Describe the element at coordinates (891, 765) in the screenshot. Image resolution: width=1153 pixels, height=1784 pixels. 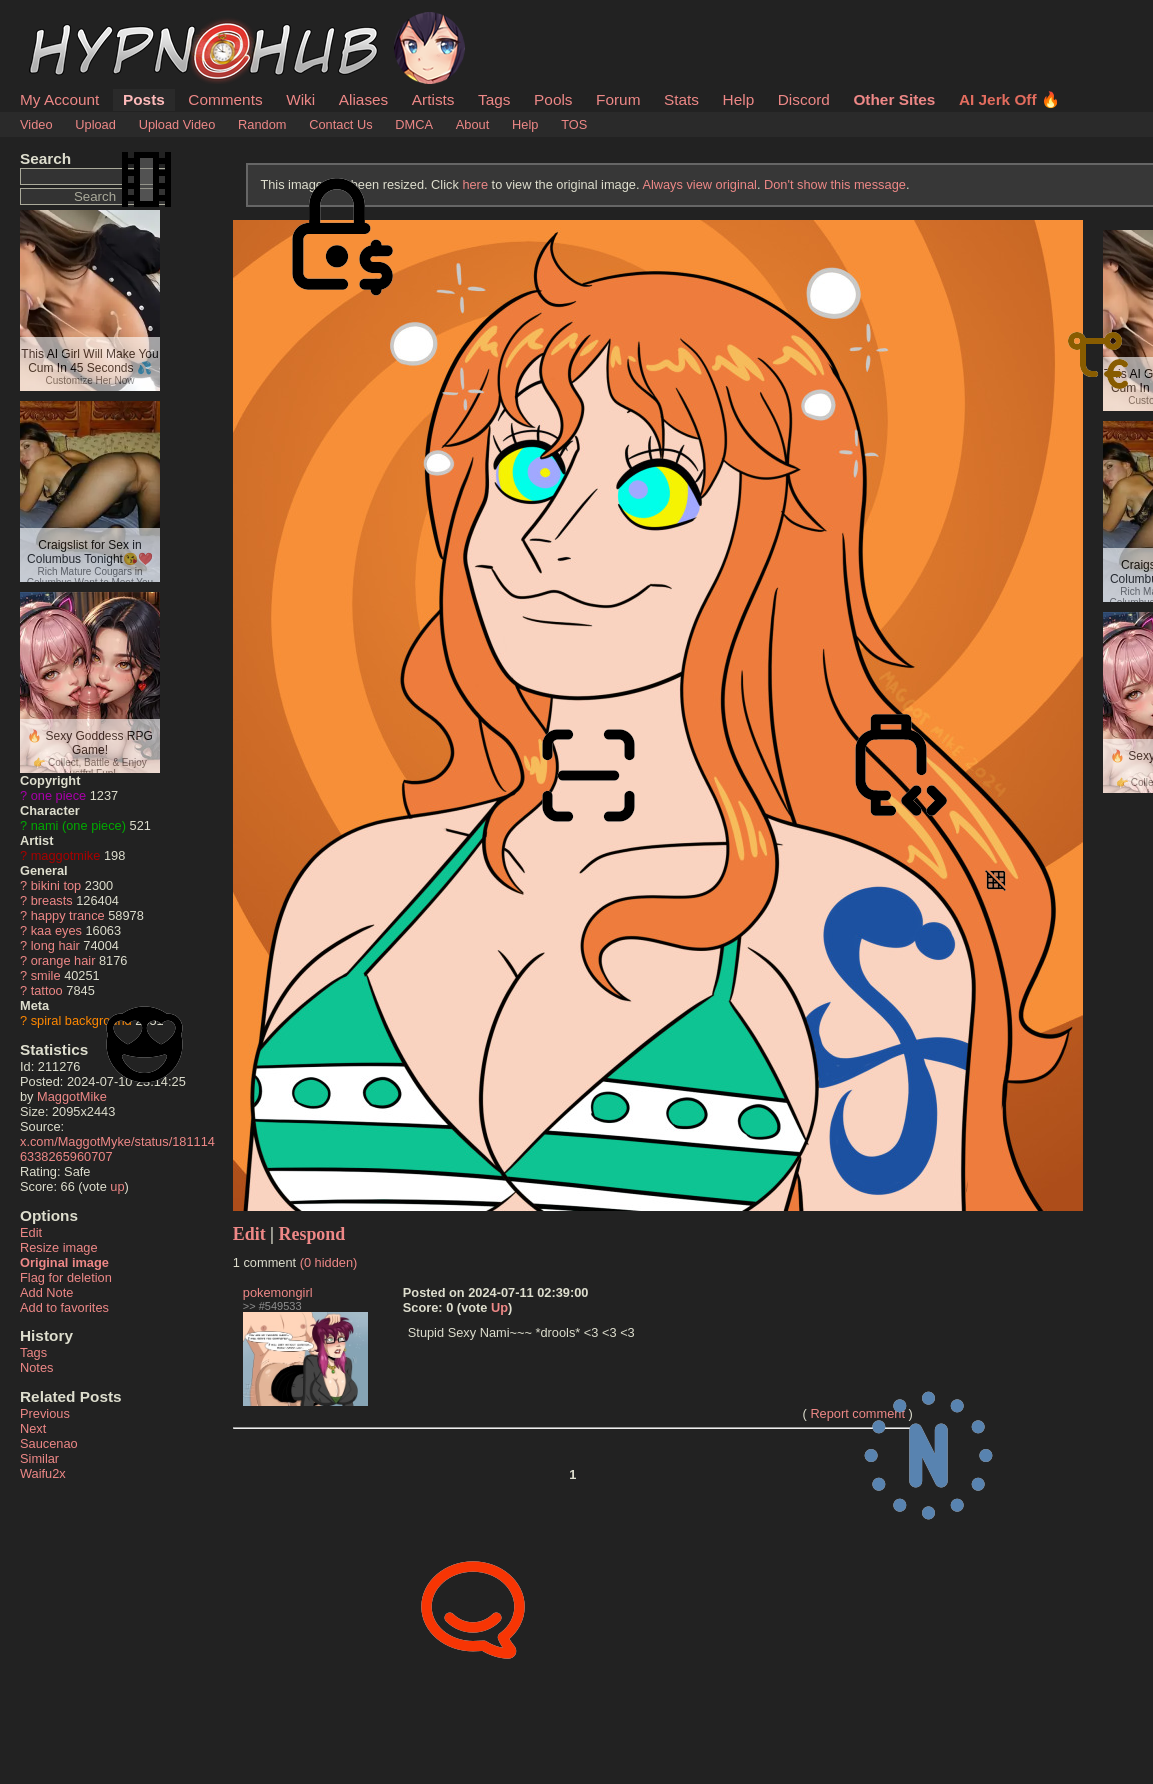
I see `access developer tools for smartwatch` at that location.